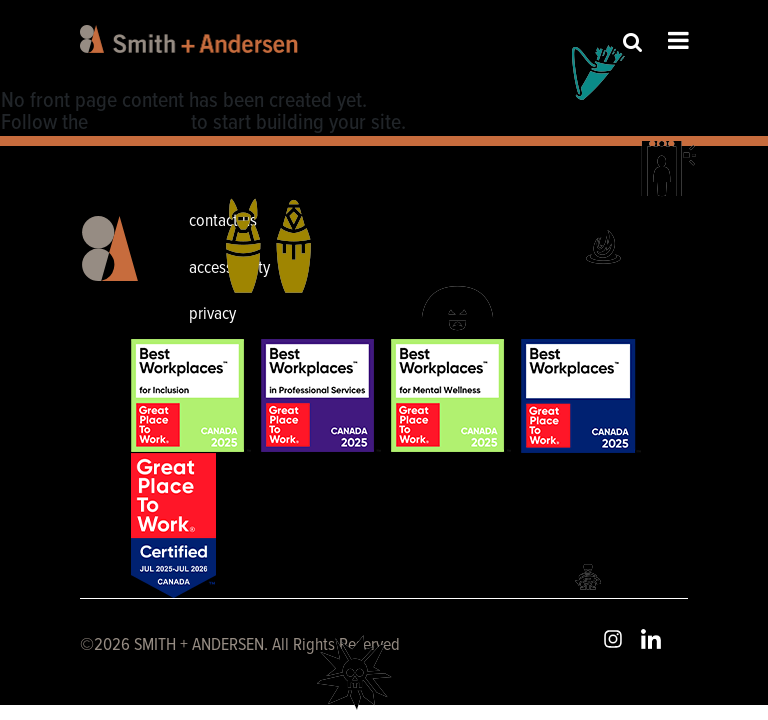 This screenshot has width=768, height=720. Describe the element at coordinates (598, 72) in the screenshot. I see `equip or access arrow ammunition` at that location.